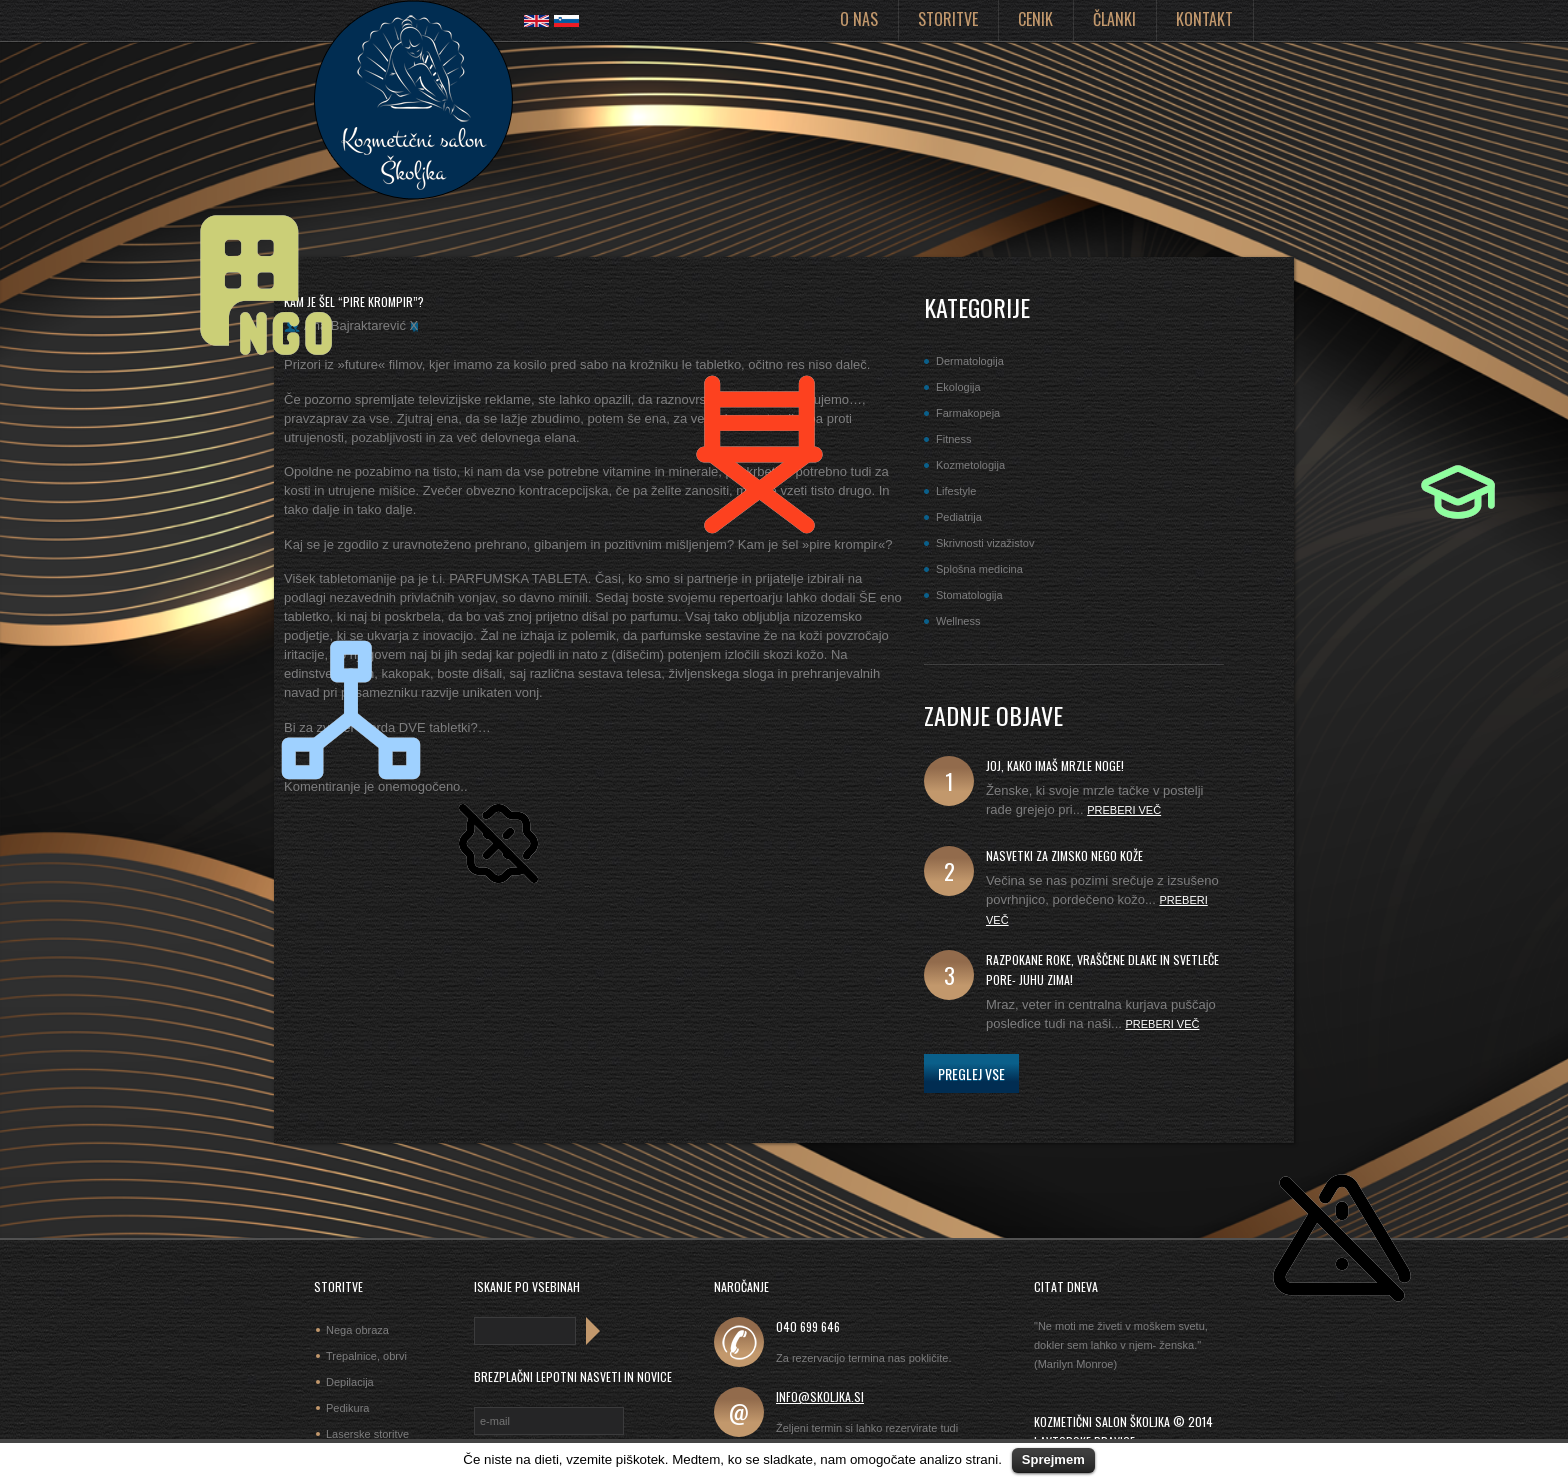 The width and height of the screenshot is (1568, 1478). Describe the element at coordinates (1458, 492) in the screenshot. I see `access education or learning resources` at that location.